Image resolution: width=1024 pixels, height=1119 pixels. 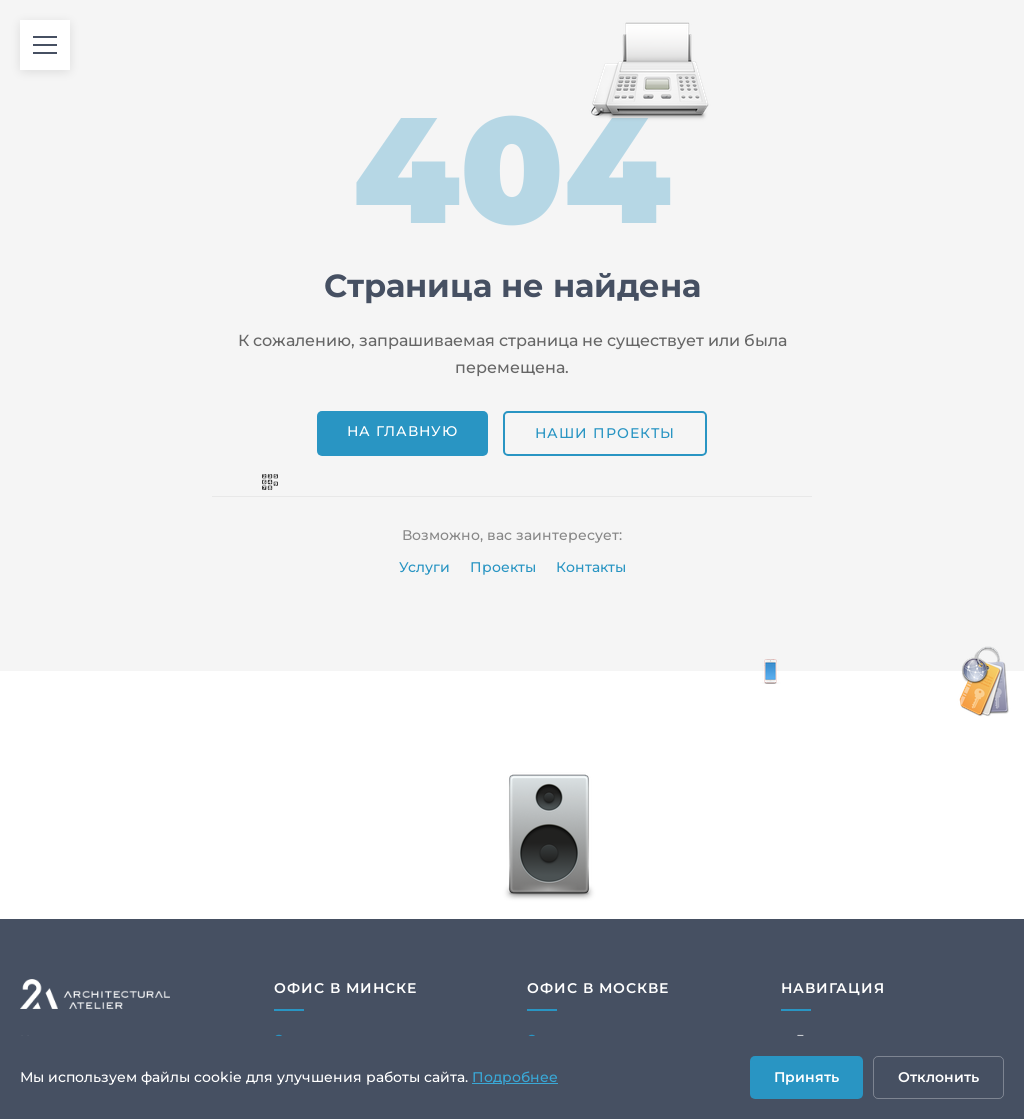 What do you see at coordinates (549, 834) in the screenshot?
I see `access sound or audio settings` at bounding box center [549, 834].